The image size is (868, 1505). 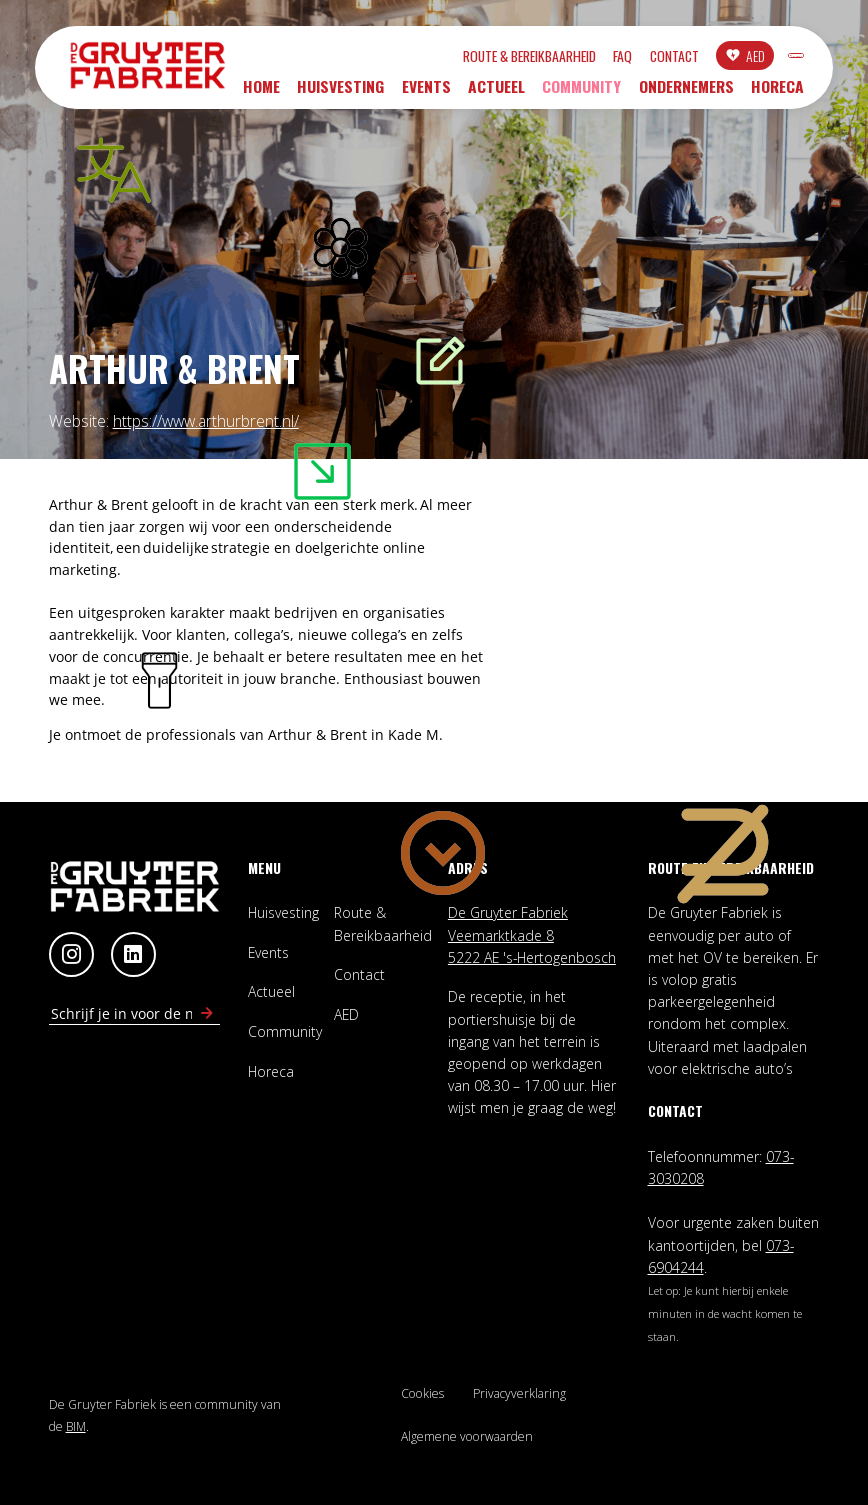 I want to click on view garden or plant-related content, so click(x=340, y=247).